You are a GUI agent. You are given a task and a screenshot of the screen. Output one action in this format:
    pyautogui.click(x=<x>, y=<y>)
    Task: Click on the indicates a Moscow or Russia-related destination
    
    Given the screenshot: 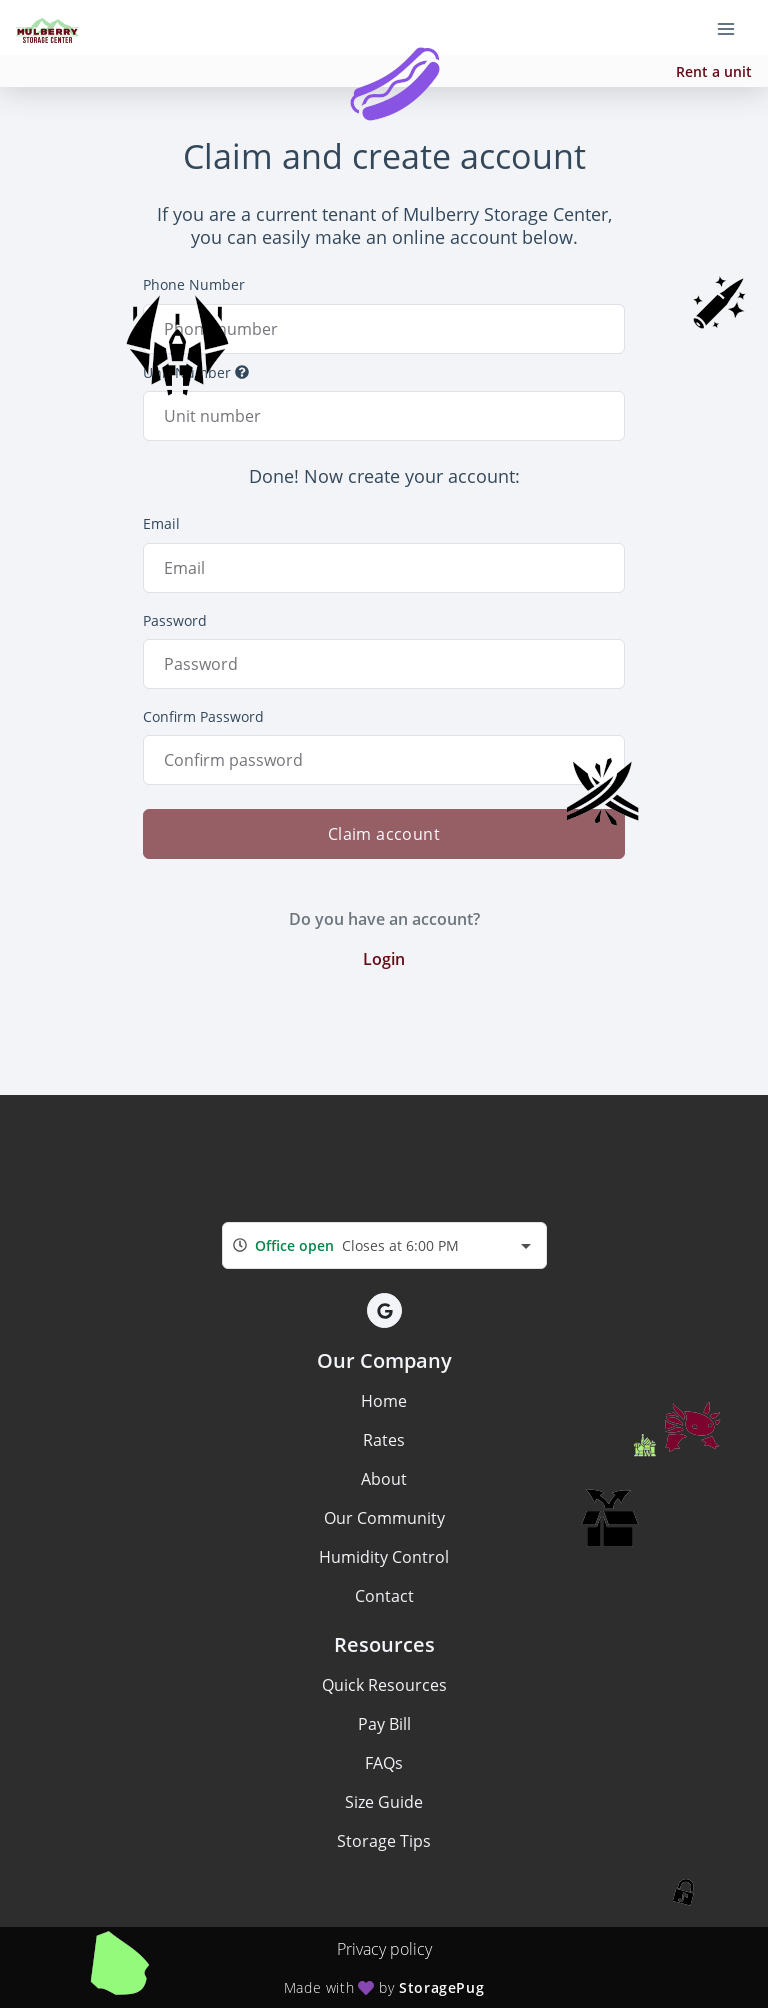 What is the action you would take?
    pyautogui.click(x=645, y=1445)
    